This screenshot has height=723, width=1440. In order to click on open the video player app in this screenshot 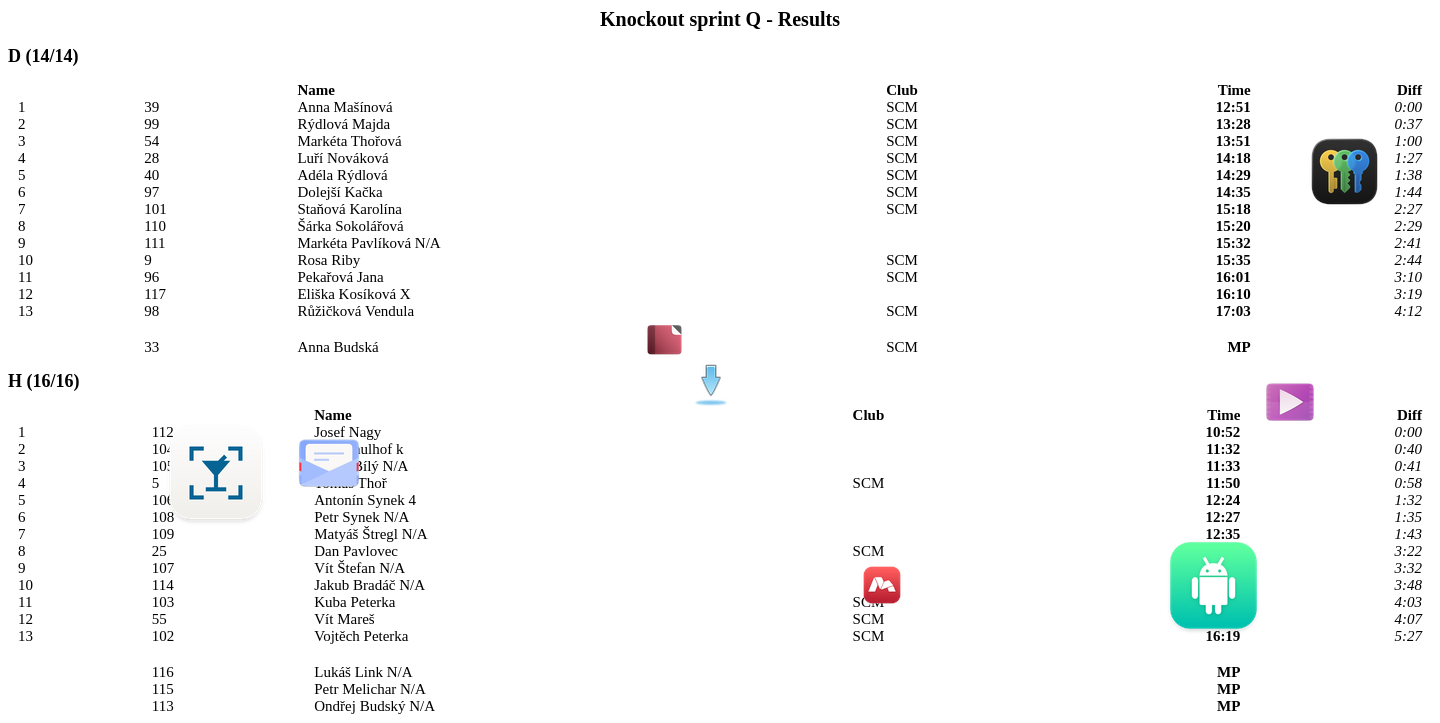, I will do `click(1290, 402)`.